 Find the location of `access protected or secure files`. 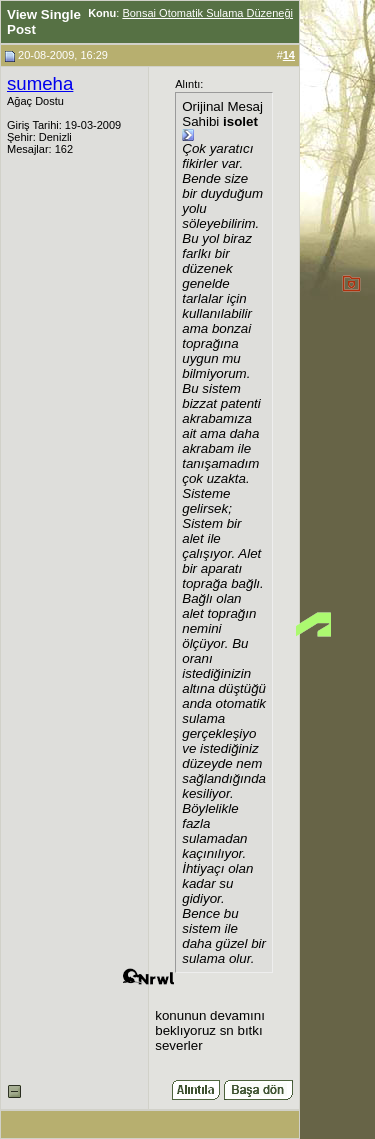

access protected or secure files is located at coordinates (351, 283).